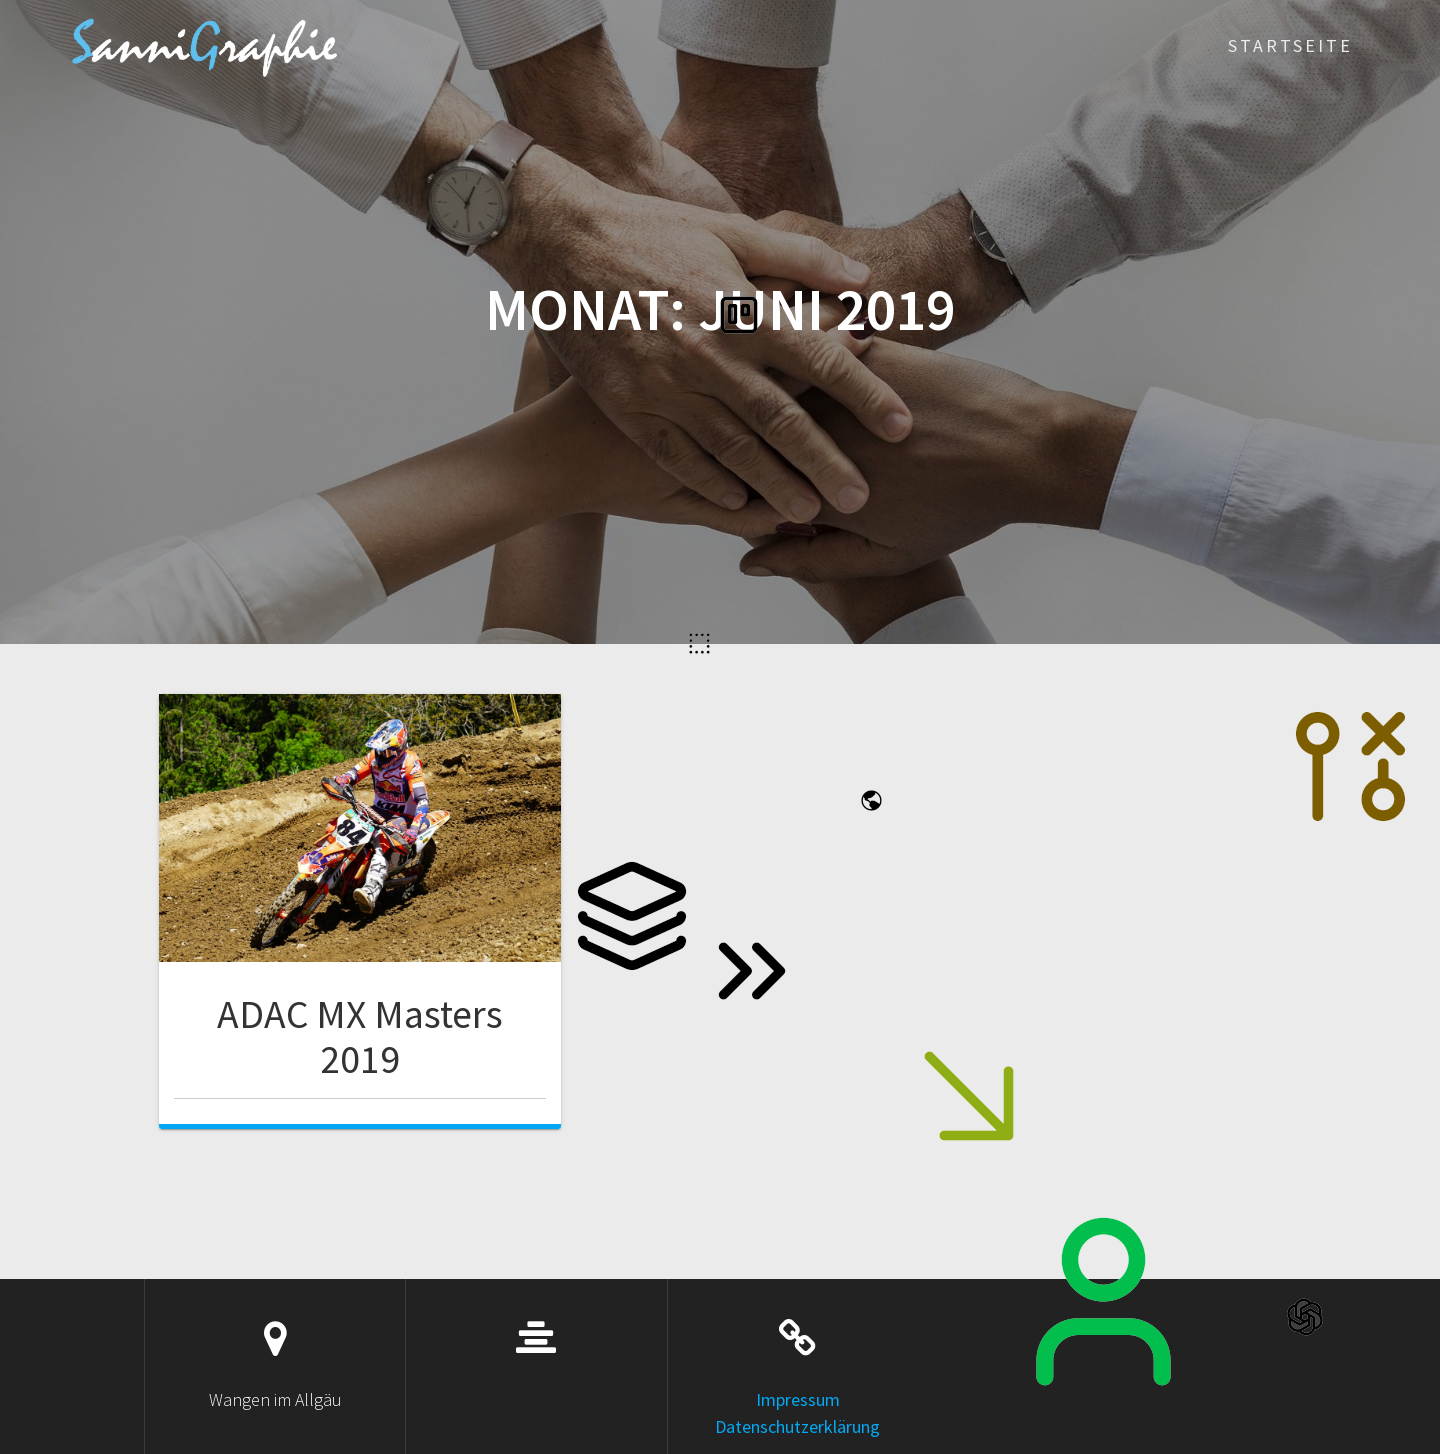 This screenshot has height=1454, width=1440. What do you see at coordinates (1305, 1317) in the screenshot?
I see `access OpenAI services or ChatGPT` at bounding box center [1305, 1317].